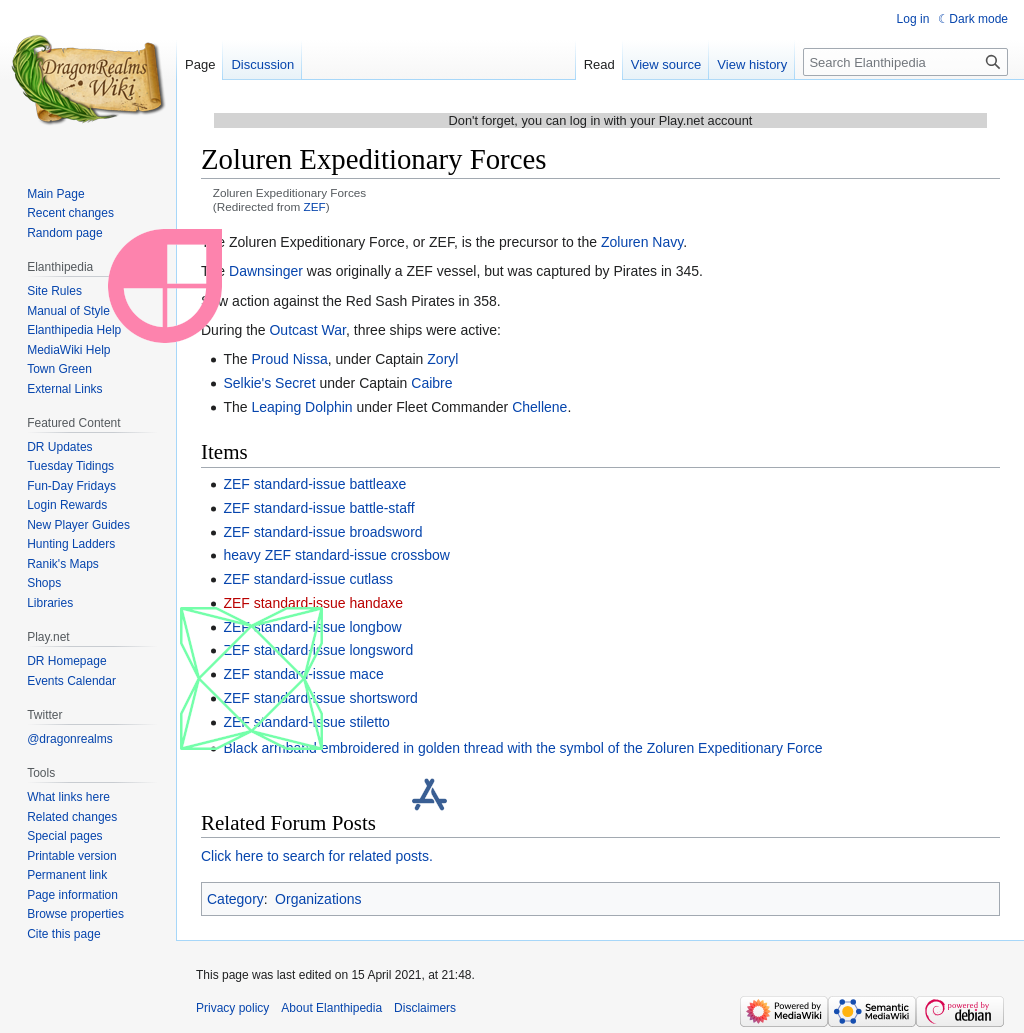 The image size is (1024, 1033). I want to click on haxe programming language logo, so click(251, 678).